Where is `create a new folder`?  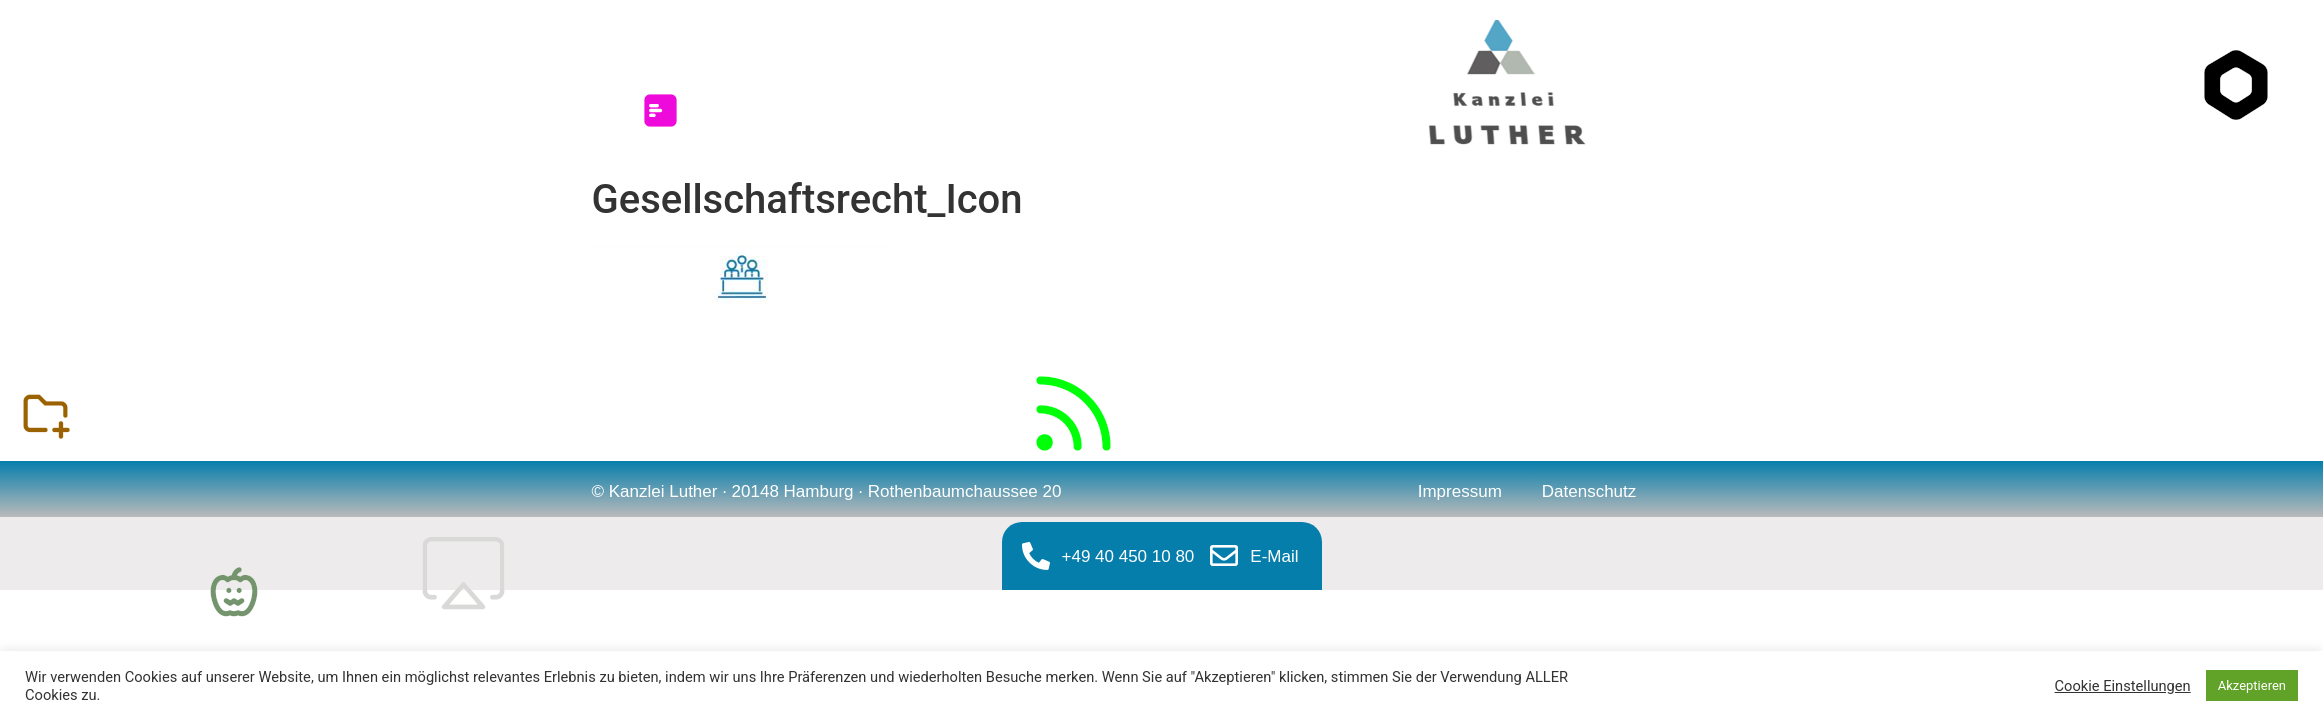 create a new folder is located at coordinates (45, 414).